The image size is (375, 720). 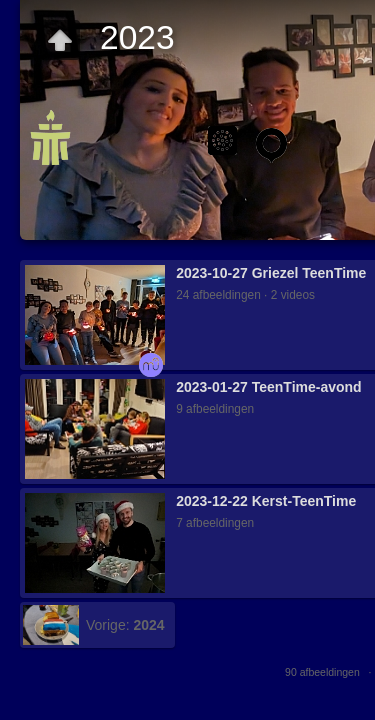 What do you see at coordinates (50, 137) in the screenshot?
I see `visit Red Candle Games website or store page` at bounding box center [50, 137].